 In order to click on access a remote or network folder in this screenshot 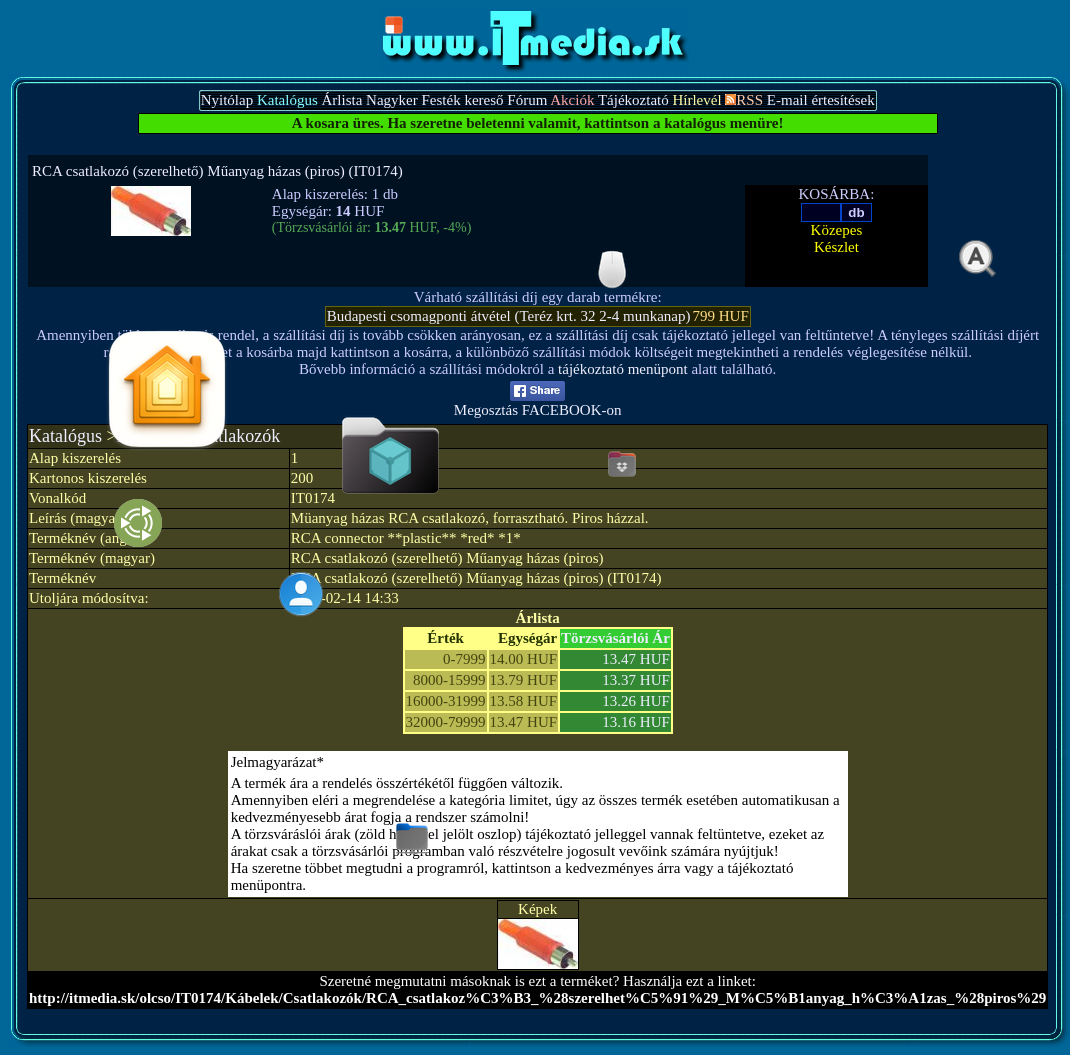, I will do `click(412, 838)`.